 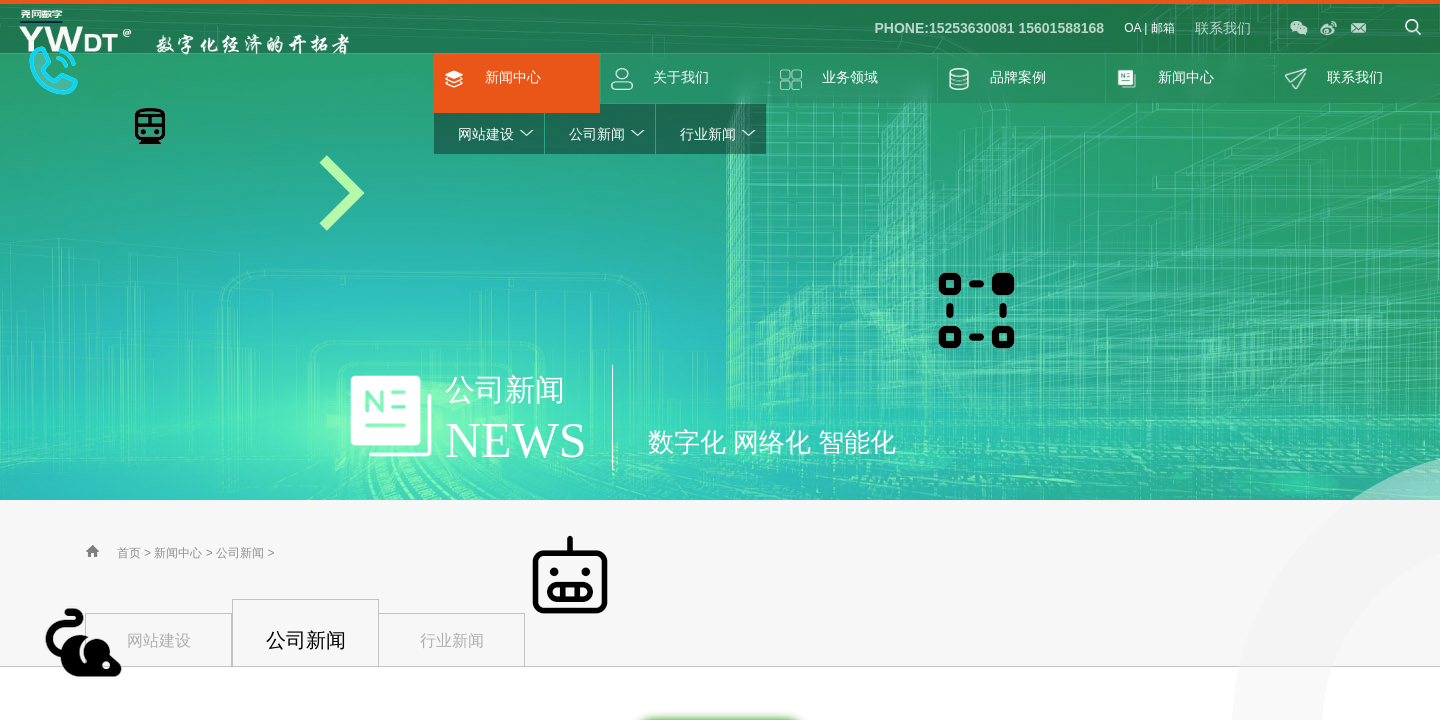 What do you see at coordinates (342, 193) in the screenshot?
I see `navigate to the next item or screen` at bounding box center [342, 193].